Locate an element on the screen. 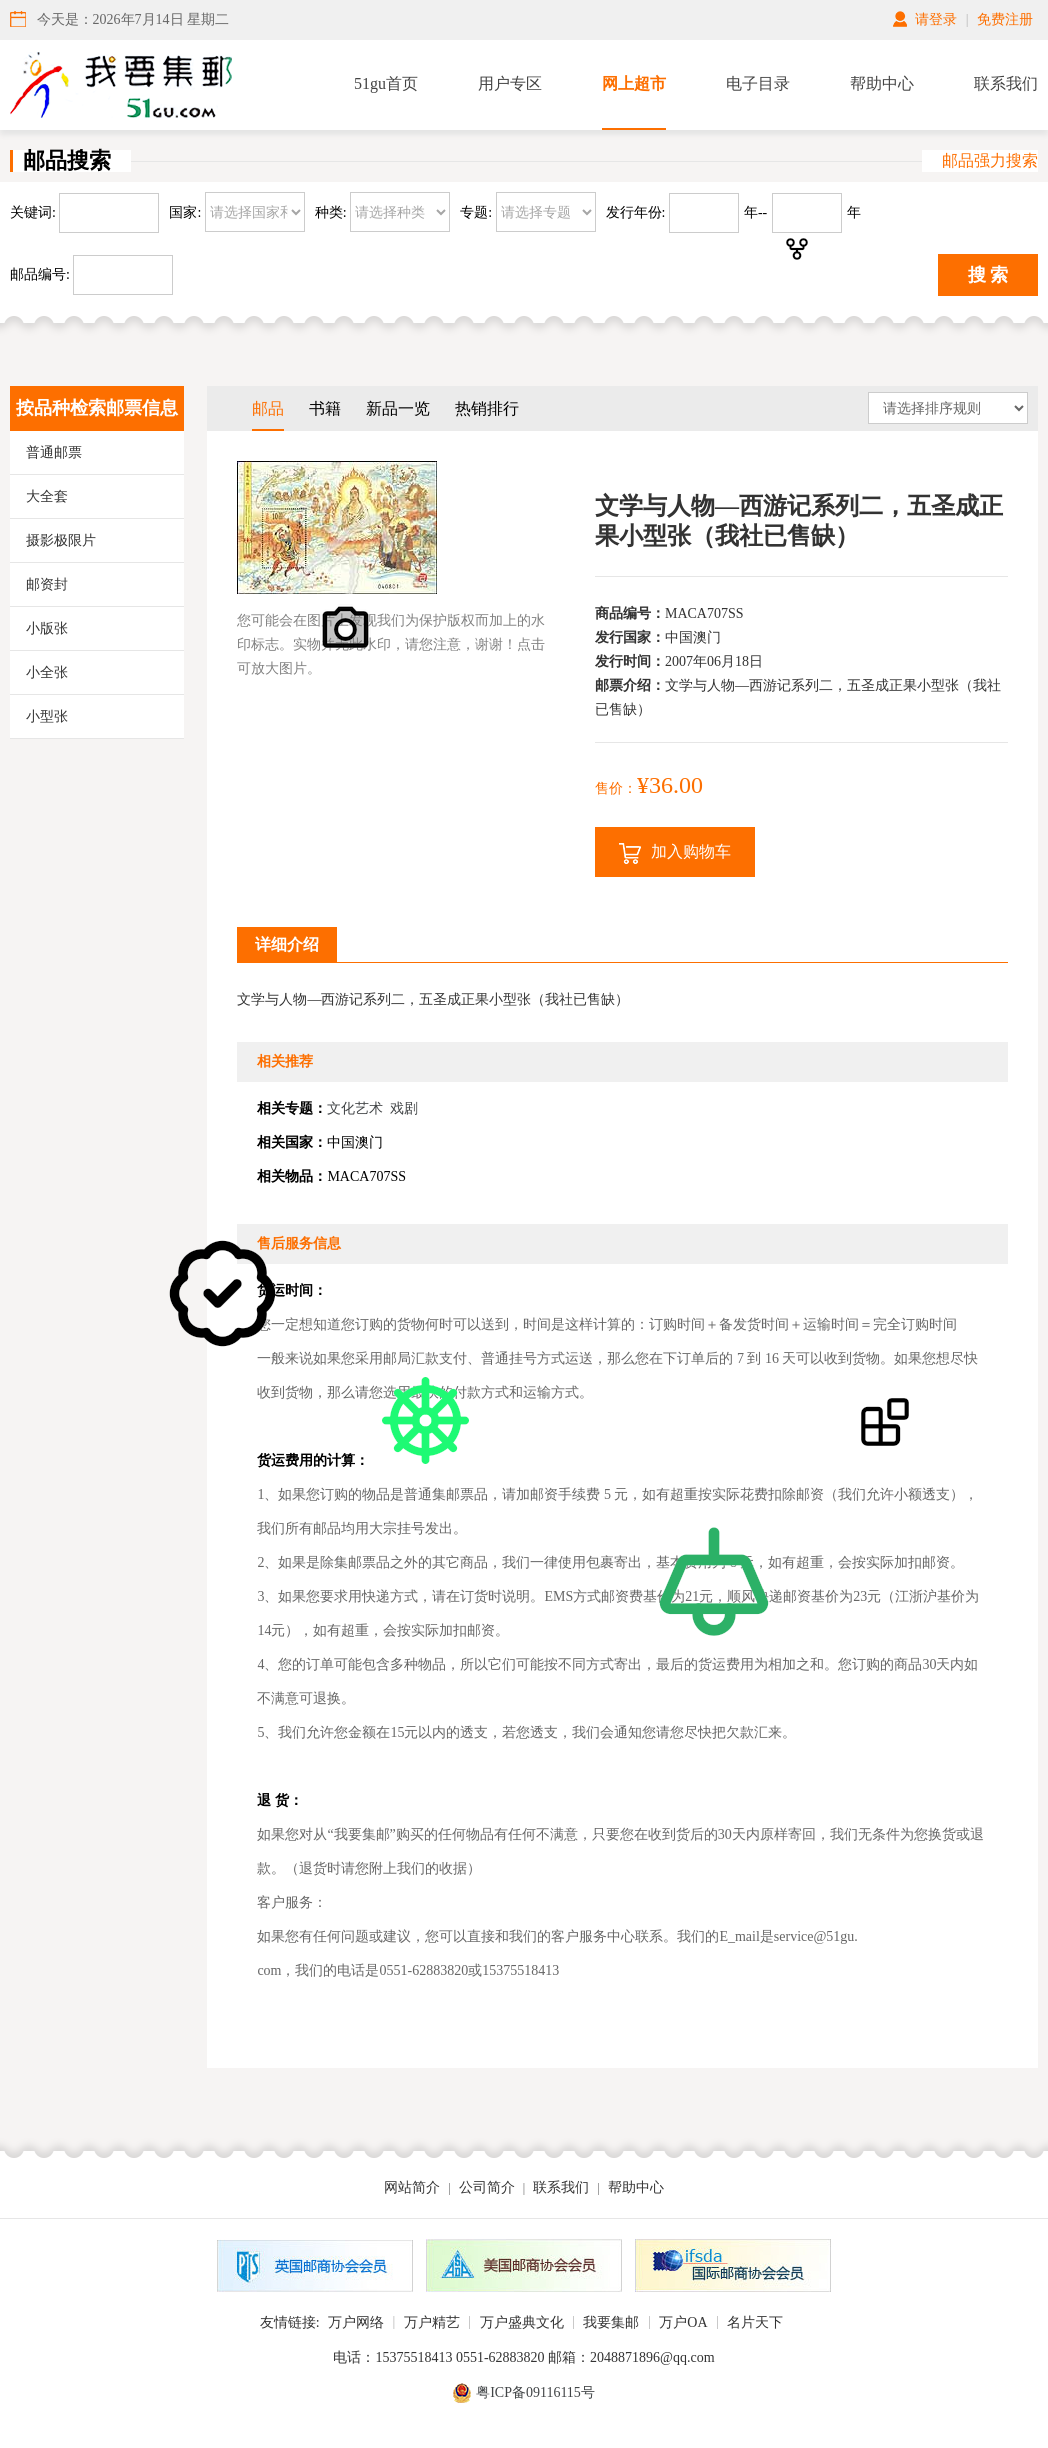  indicates a verified account or profile is located at coordinates (222, 1293).